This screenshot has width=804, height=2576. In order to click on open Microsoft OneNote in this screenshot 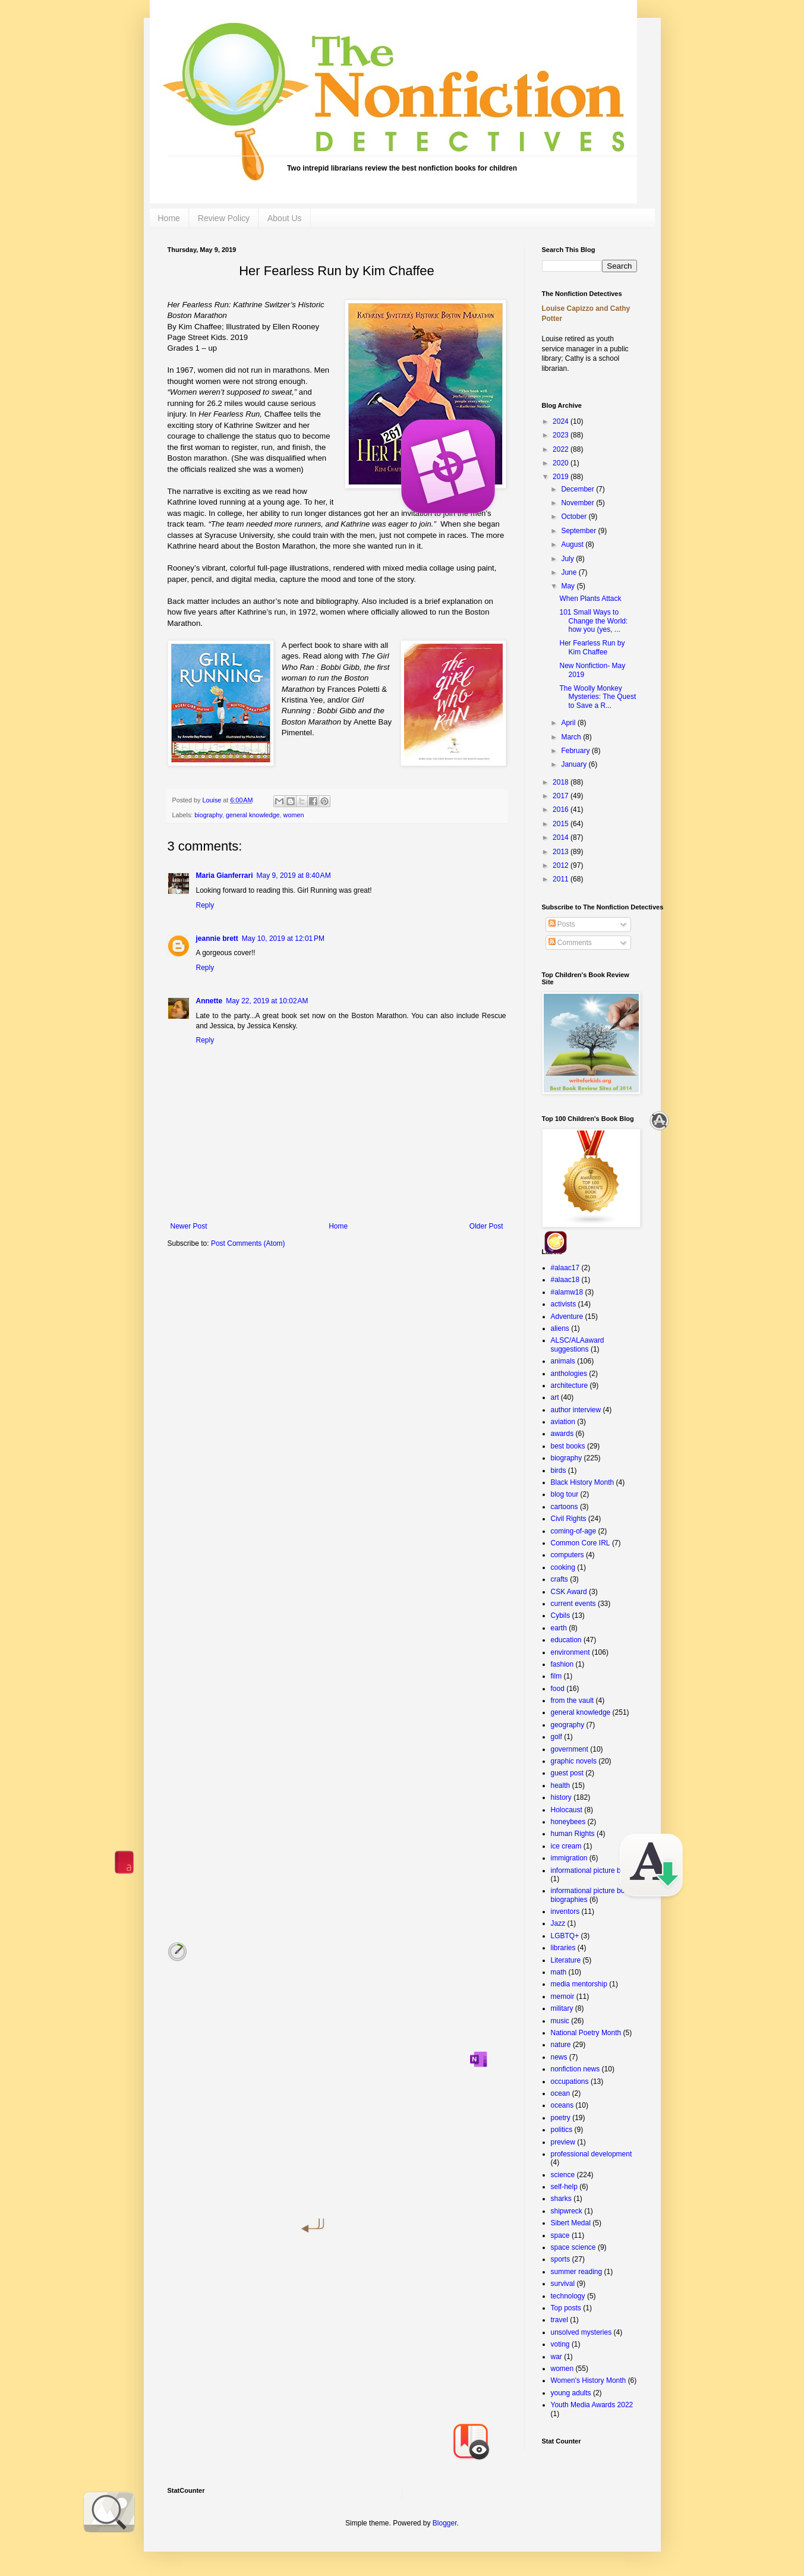, I will do `click(478, 2059)`.